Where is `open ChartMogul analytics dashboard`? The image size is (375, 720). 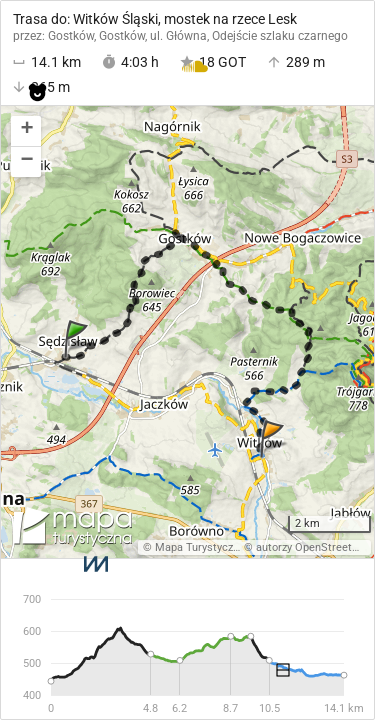
open ChartMogul analytics dashboard is located at coordinates (96, 564).